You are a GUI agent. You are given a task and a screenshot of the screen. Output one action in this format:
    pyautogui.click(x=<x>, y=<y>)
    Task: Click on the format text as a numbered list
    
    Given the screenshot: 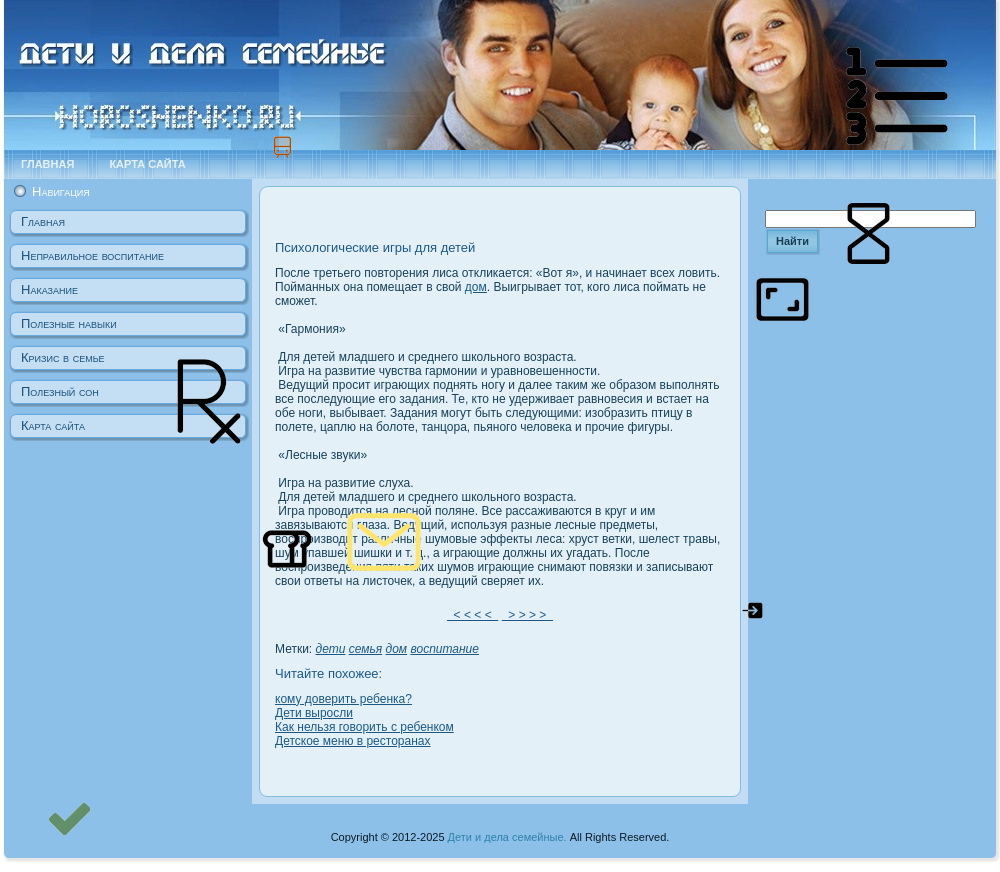 What is the action you would take?
    pyautogui.click(x=899, y=96)
    